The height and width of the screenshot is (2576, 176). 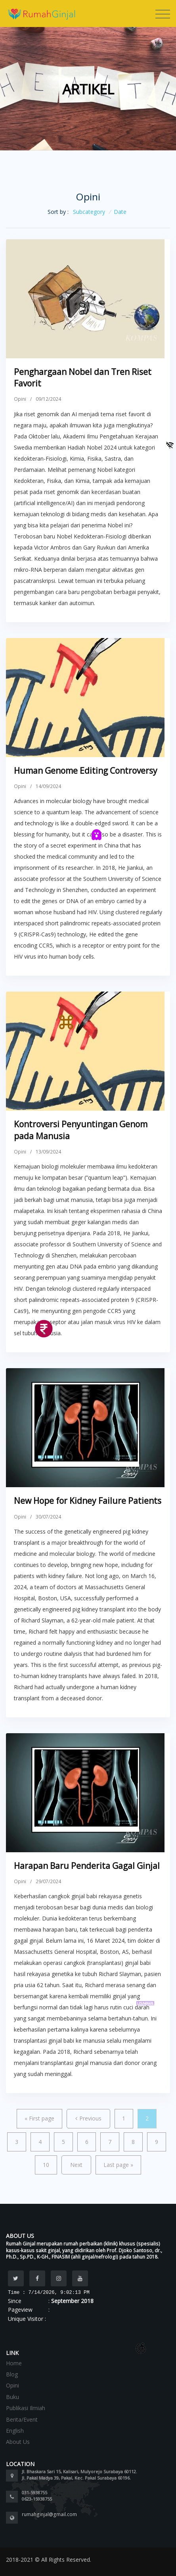 What do you see at coordinates (44, 1328) in the screenshot?
I see `view balance in Indian rupees` at bounding box center [44, 1328].